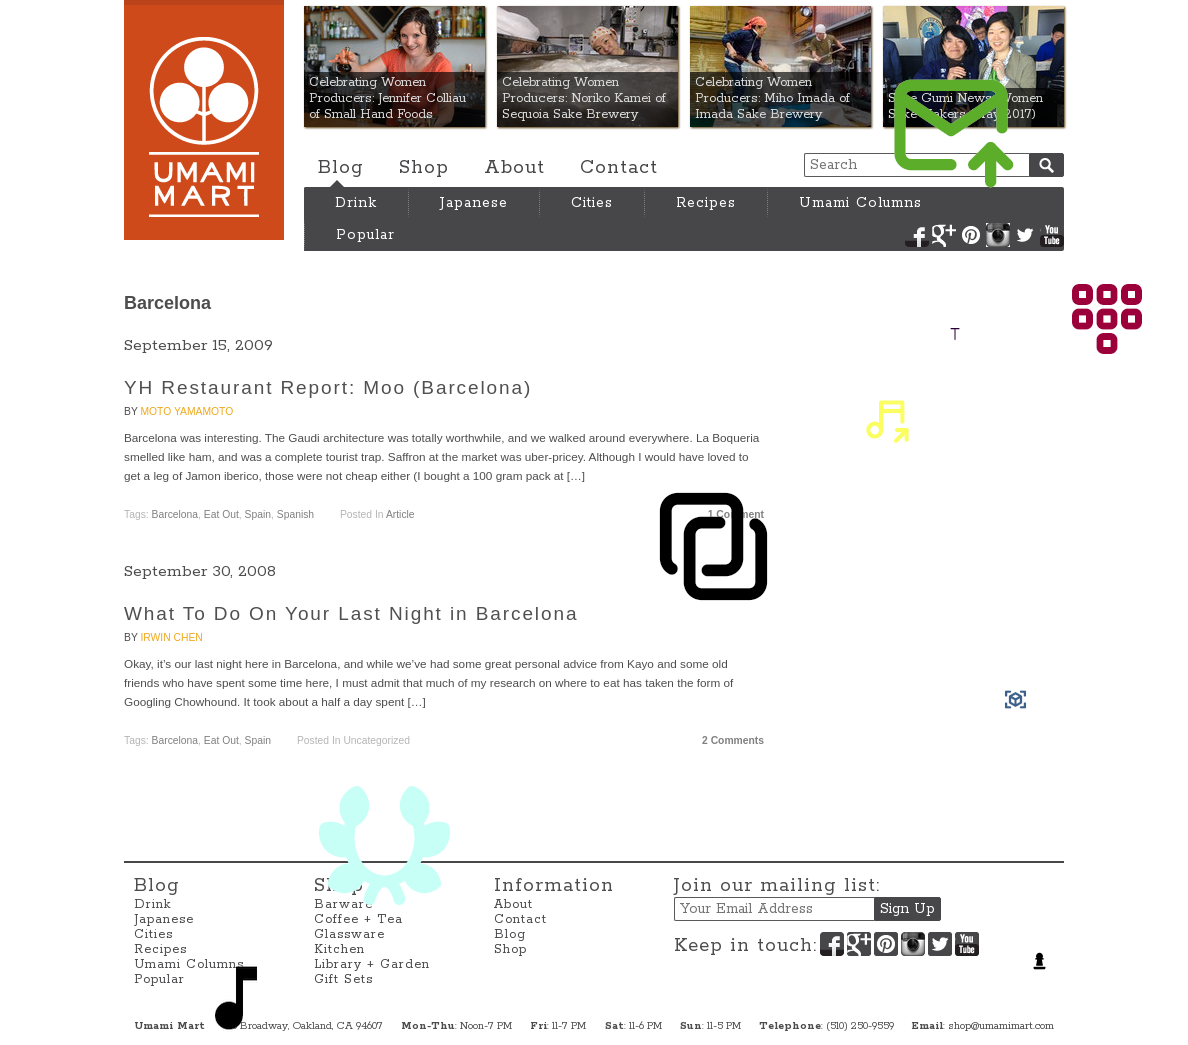 The height and width of the screenshot is (1045, 1188). What do you see at coordinates (1015, 699) in the screenshot?
I see `scan or detect 3D objects` at bounding box center [1015, 699].